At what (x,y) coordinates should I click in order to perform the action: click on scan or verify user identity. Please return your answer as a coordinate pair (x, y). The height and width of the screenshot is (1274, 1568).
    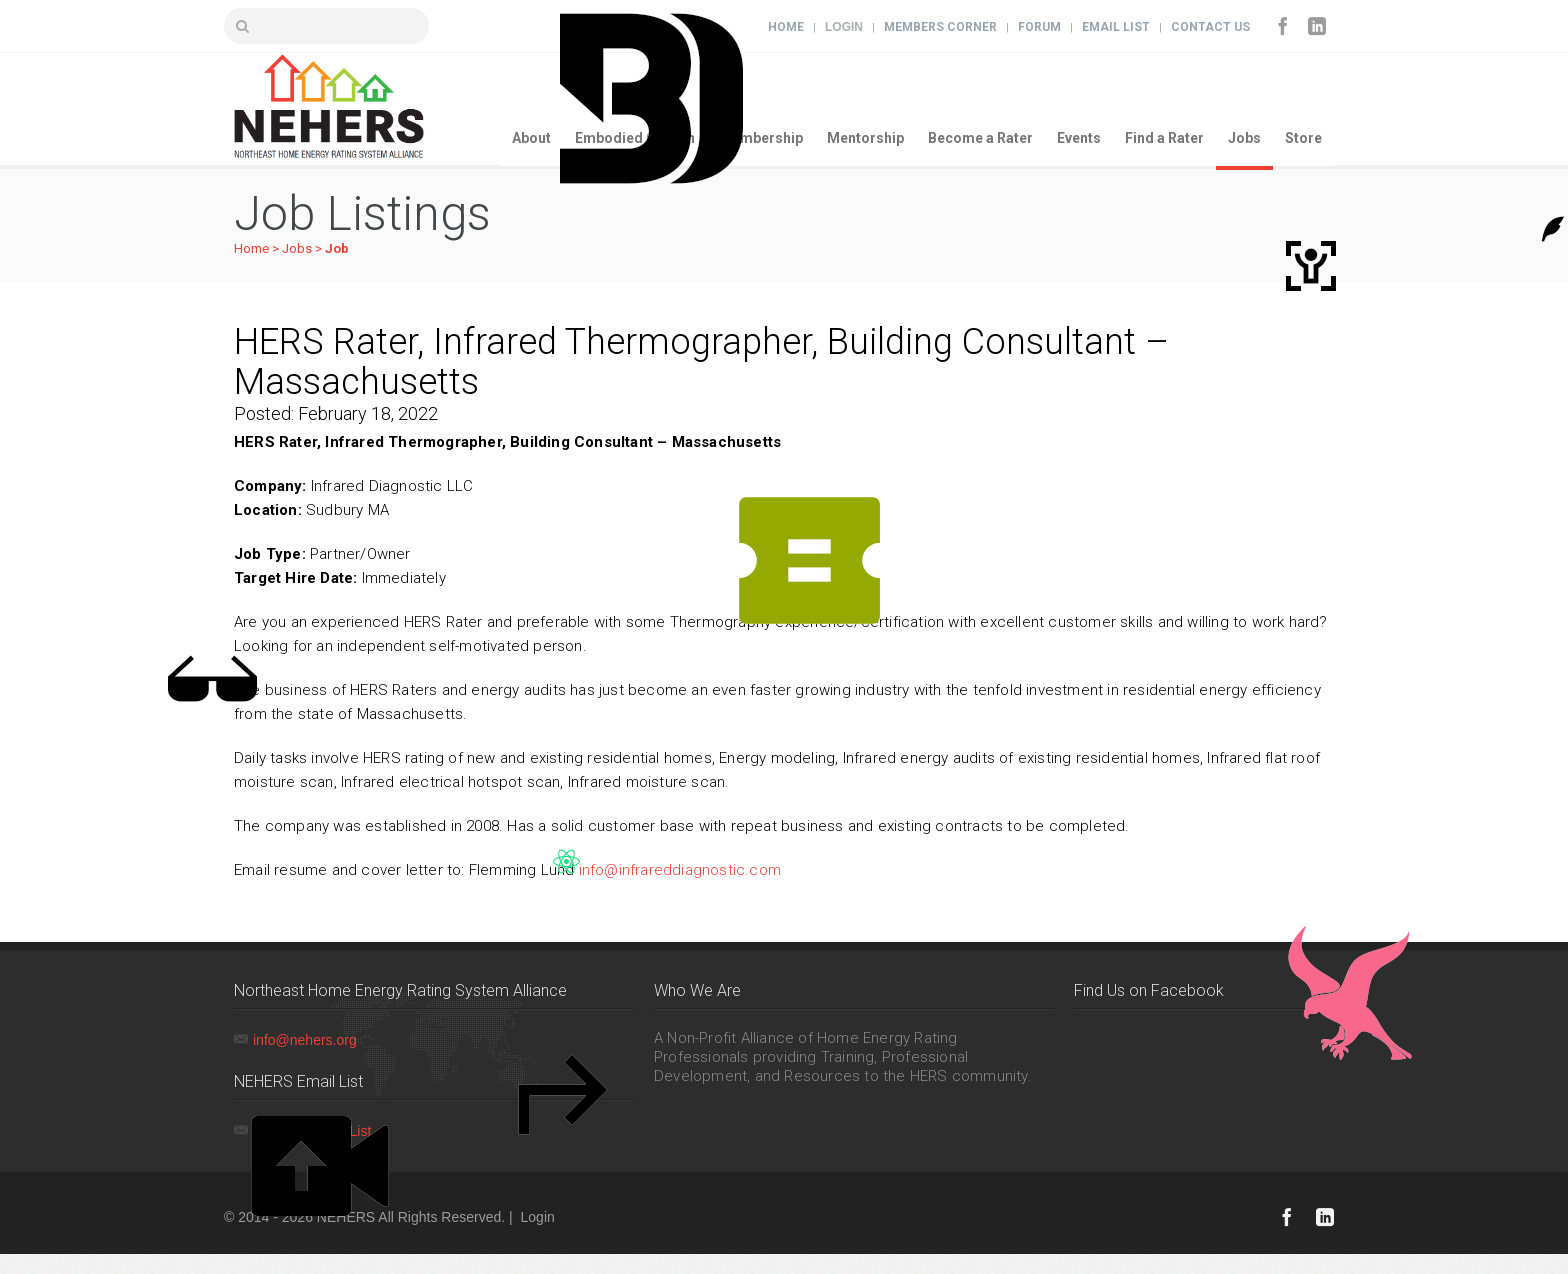
    Looking at the image, I should click on (1311, 266).